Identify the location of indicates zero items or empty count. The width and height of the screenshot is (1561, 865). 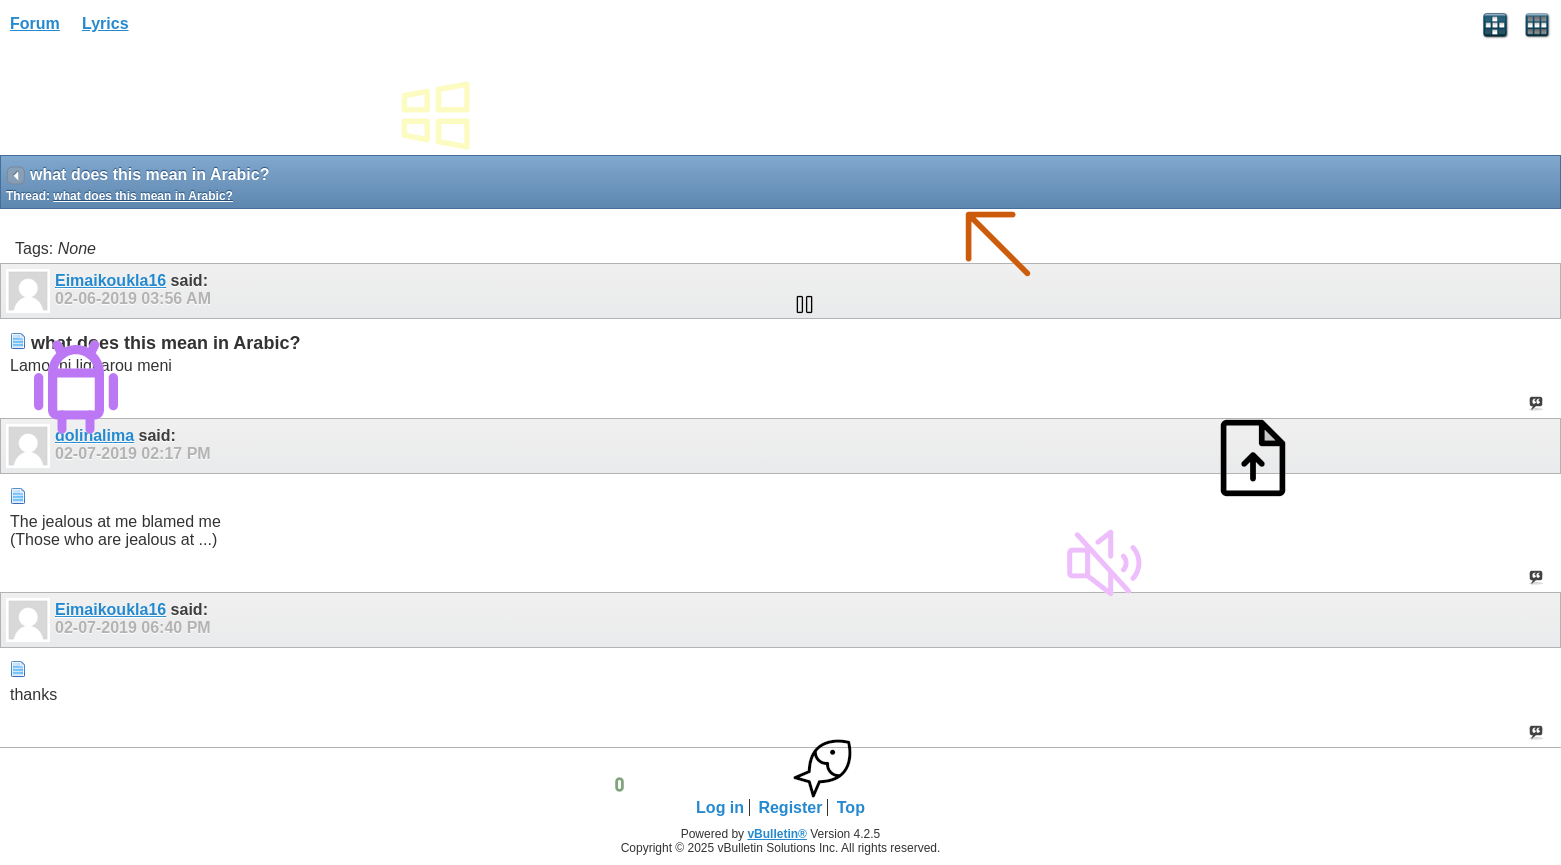
(619, 784).